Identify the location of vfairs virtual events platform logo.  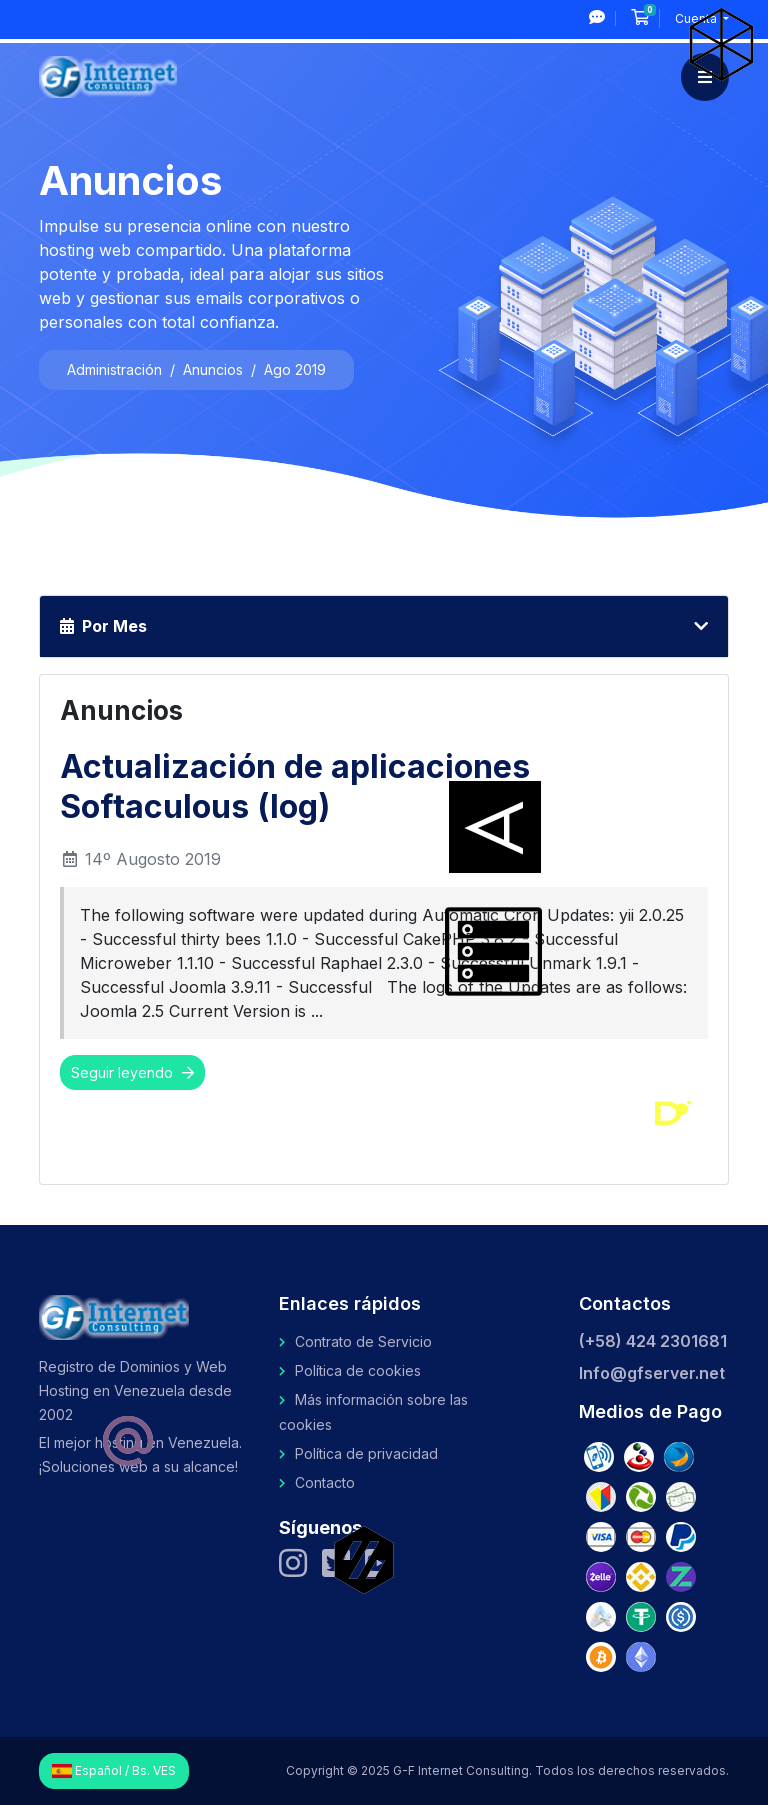
(721, 44).